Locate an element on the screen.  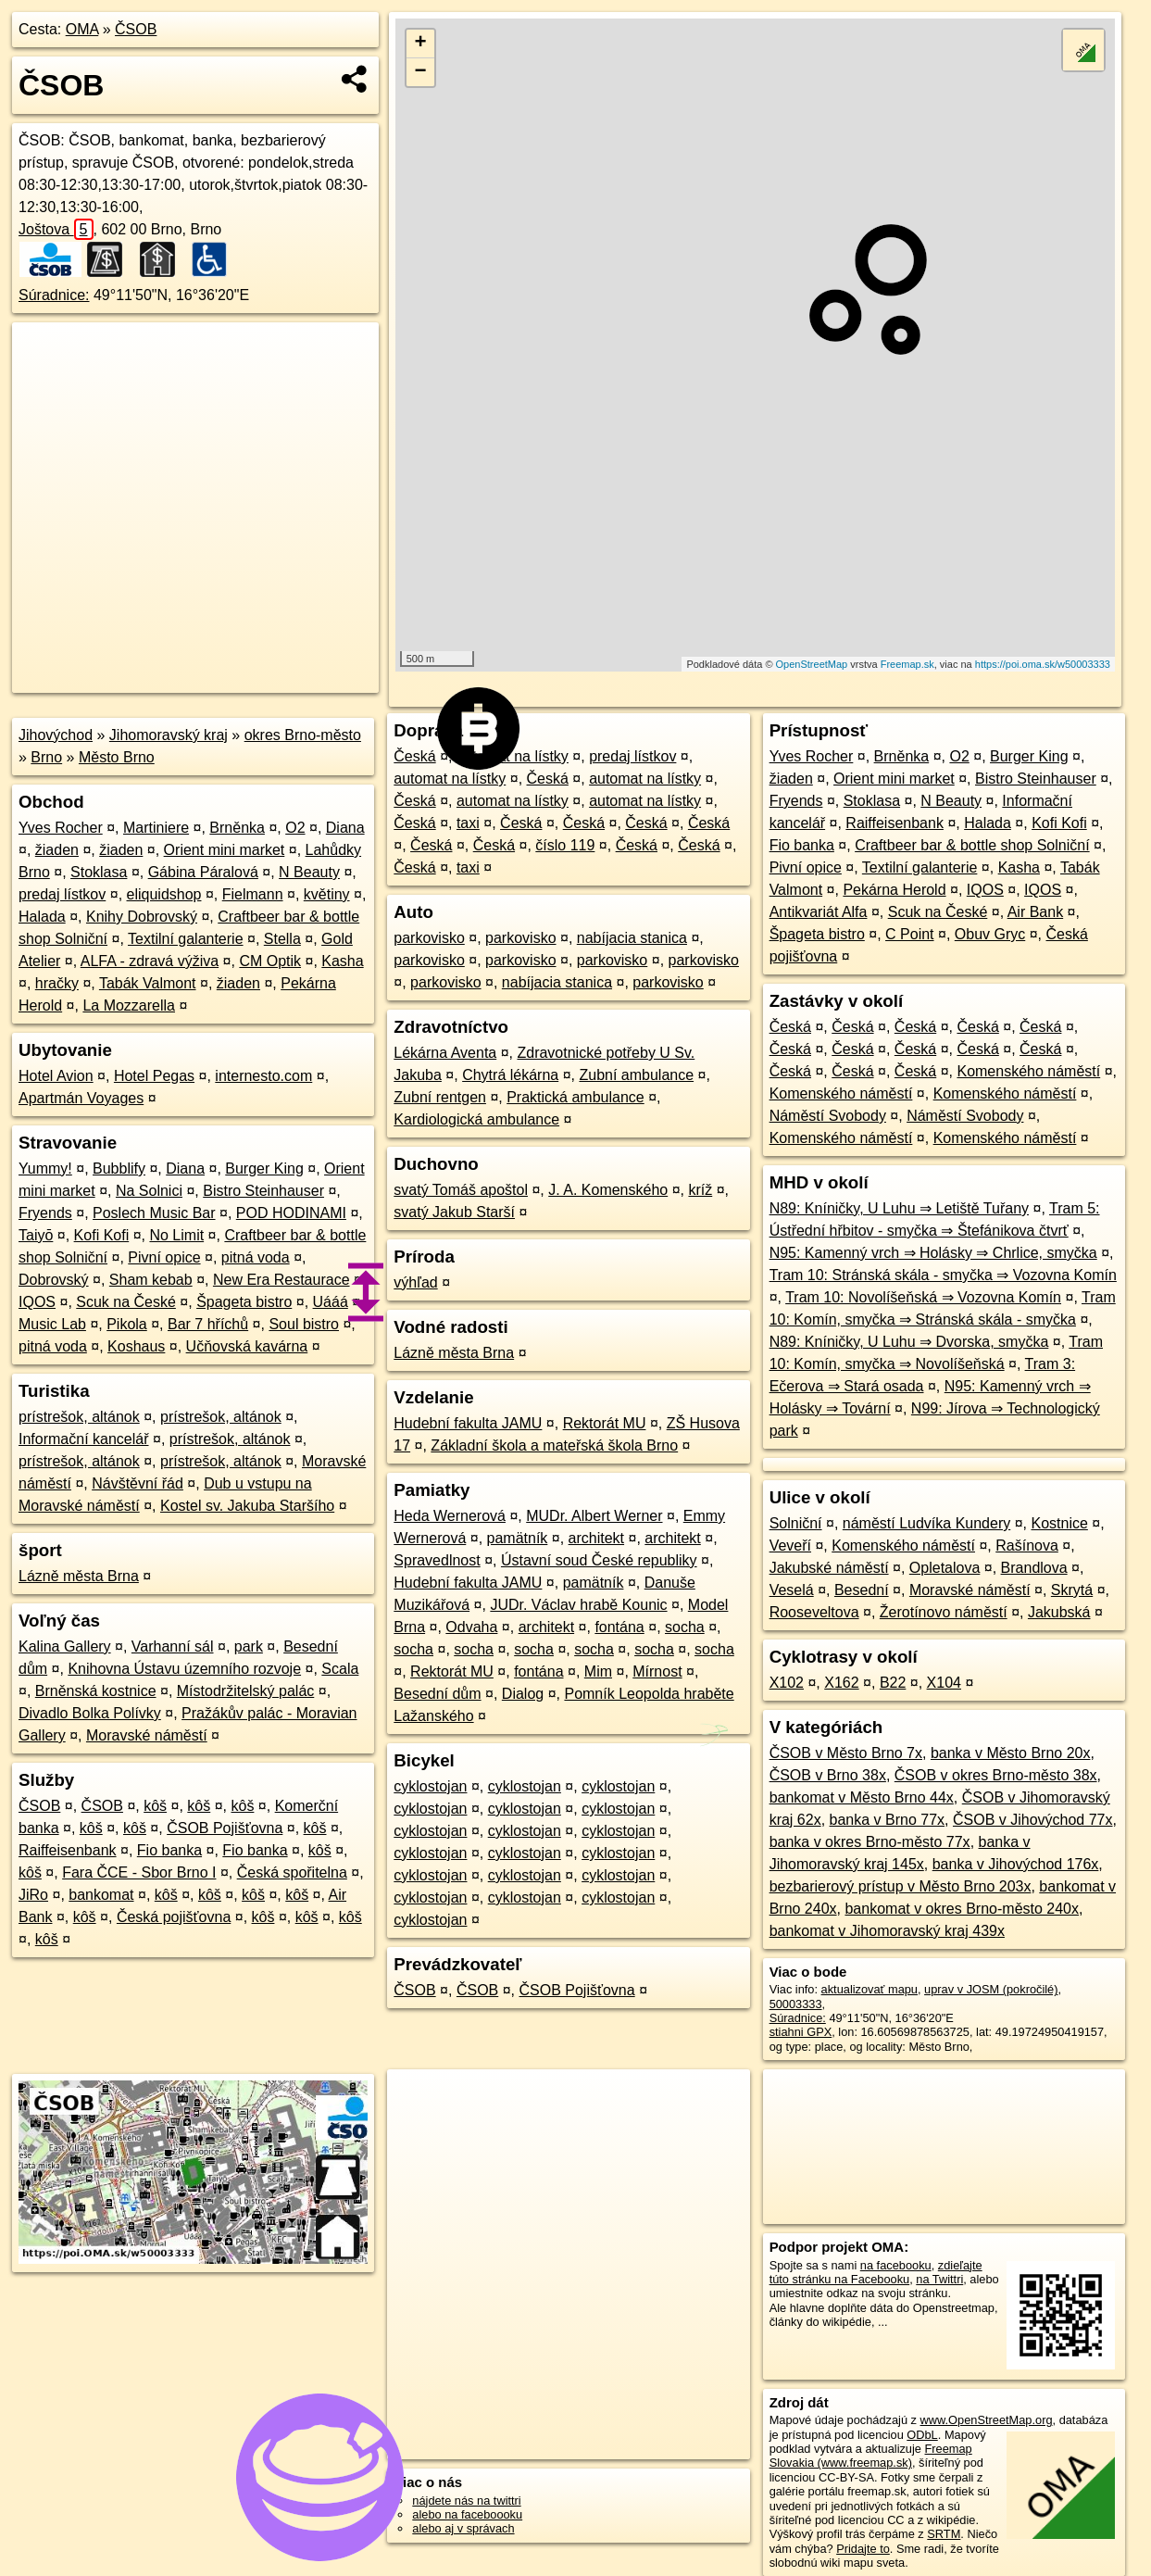
bitcoin or cryptocurrency indicator is located at coordinates (478, 728).